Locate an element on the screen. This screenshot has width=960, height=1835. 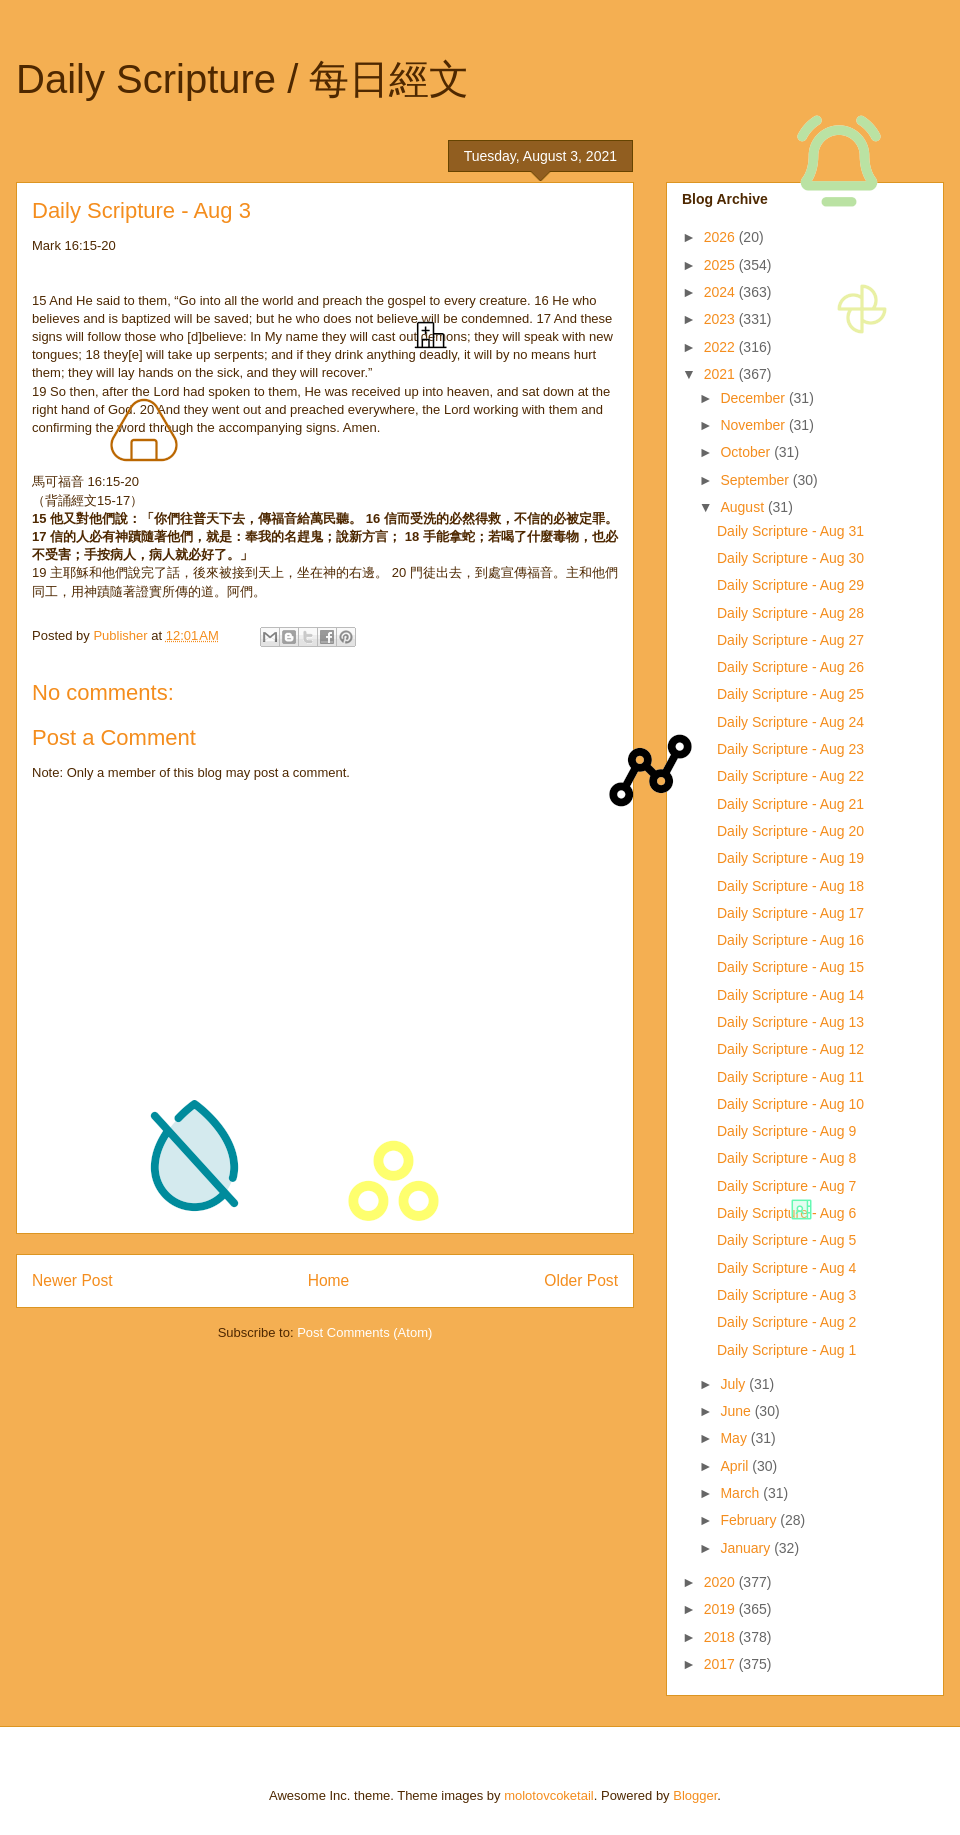
open google photos is located at coordinates (862, 309).